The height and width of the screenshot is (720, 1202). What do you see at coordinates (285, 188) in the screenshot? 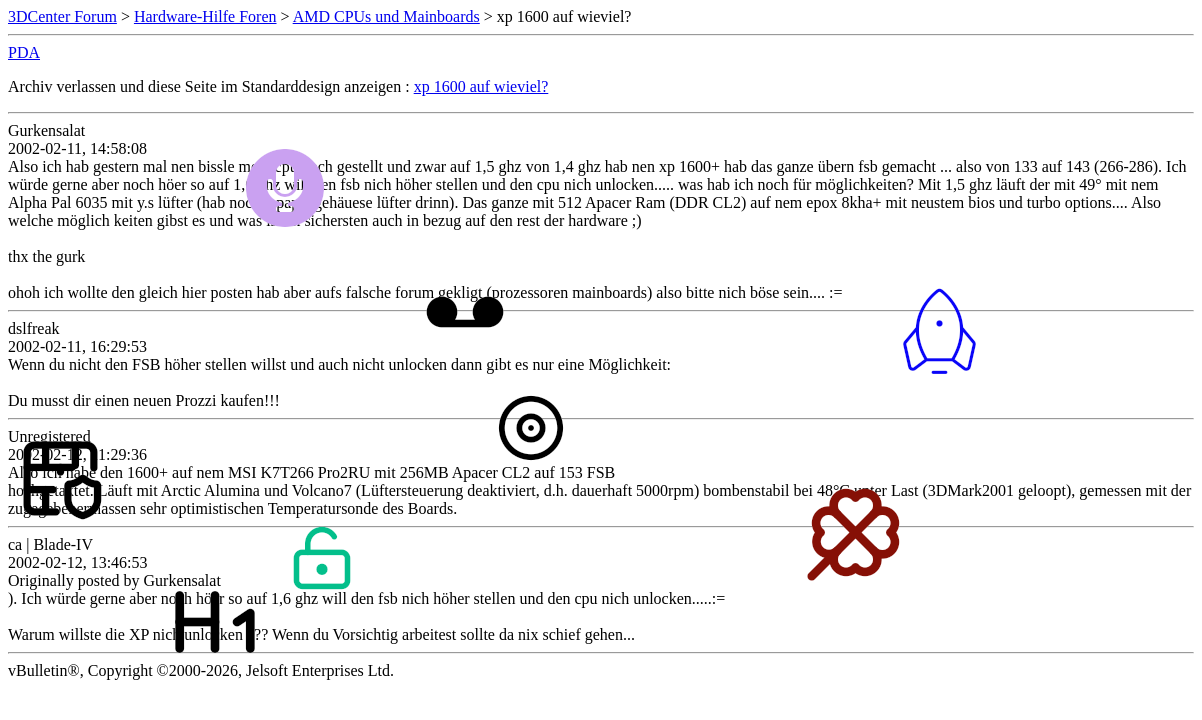
I see `tap to start voice recording` at bounding box center [285, 188].